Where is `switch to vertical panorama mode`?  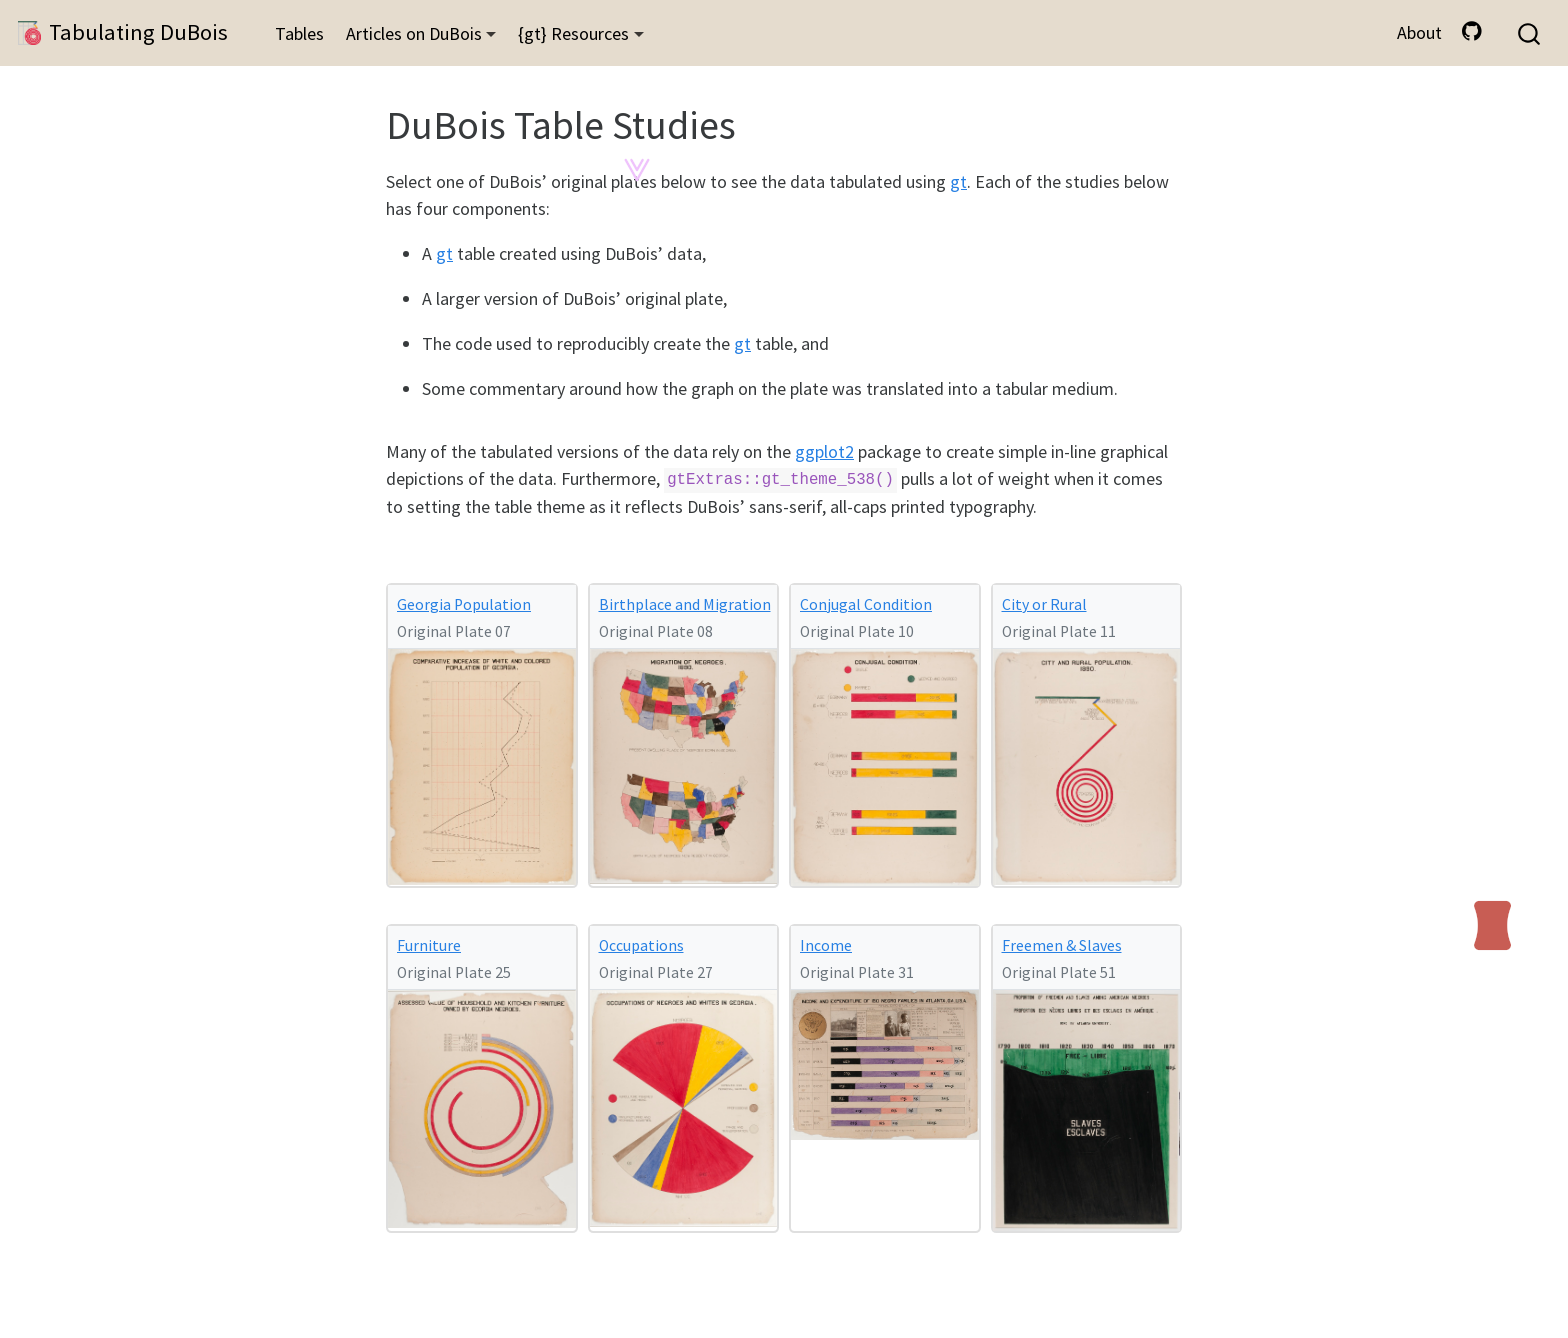
switch to vertical panorama mode is located at coordinates (1492, 925).